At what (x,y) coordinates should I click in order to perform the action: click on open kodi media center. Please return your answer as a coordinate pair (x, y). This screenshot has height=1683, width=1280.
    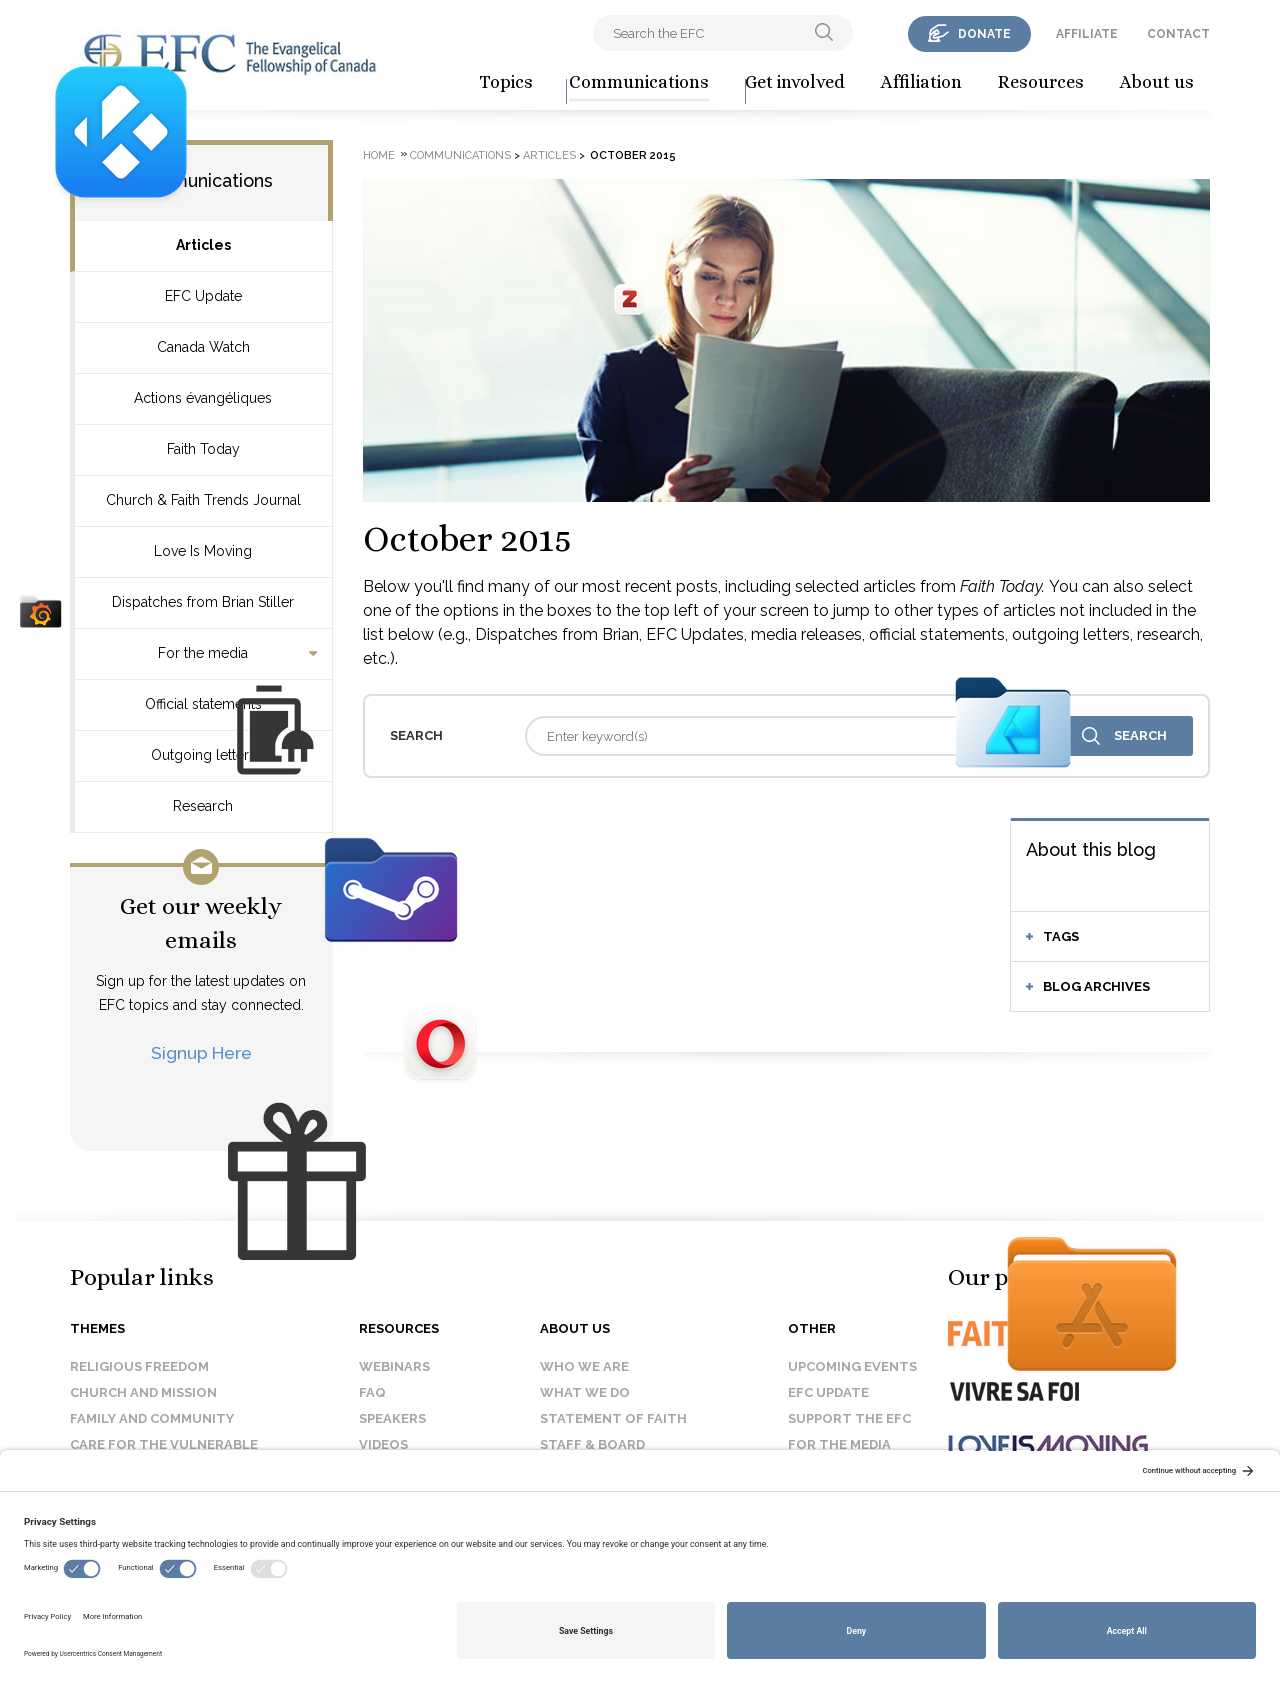
    Looking at the image, I should click on (121, 132).